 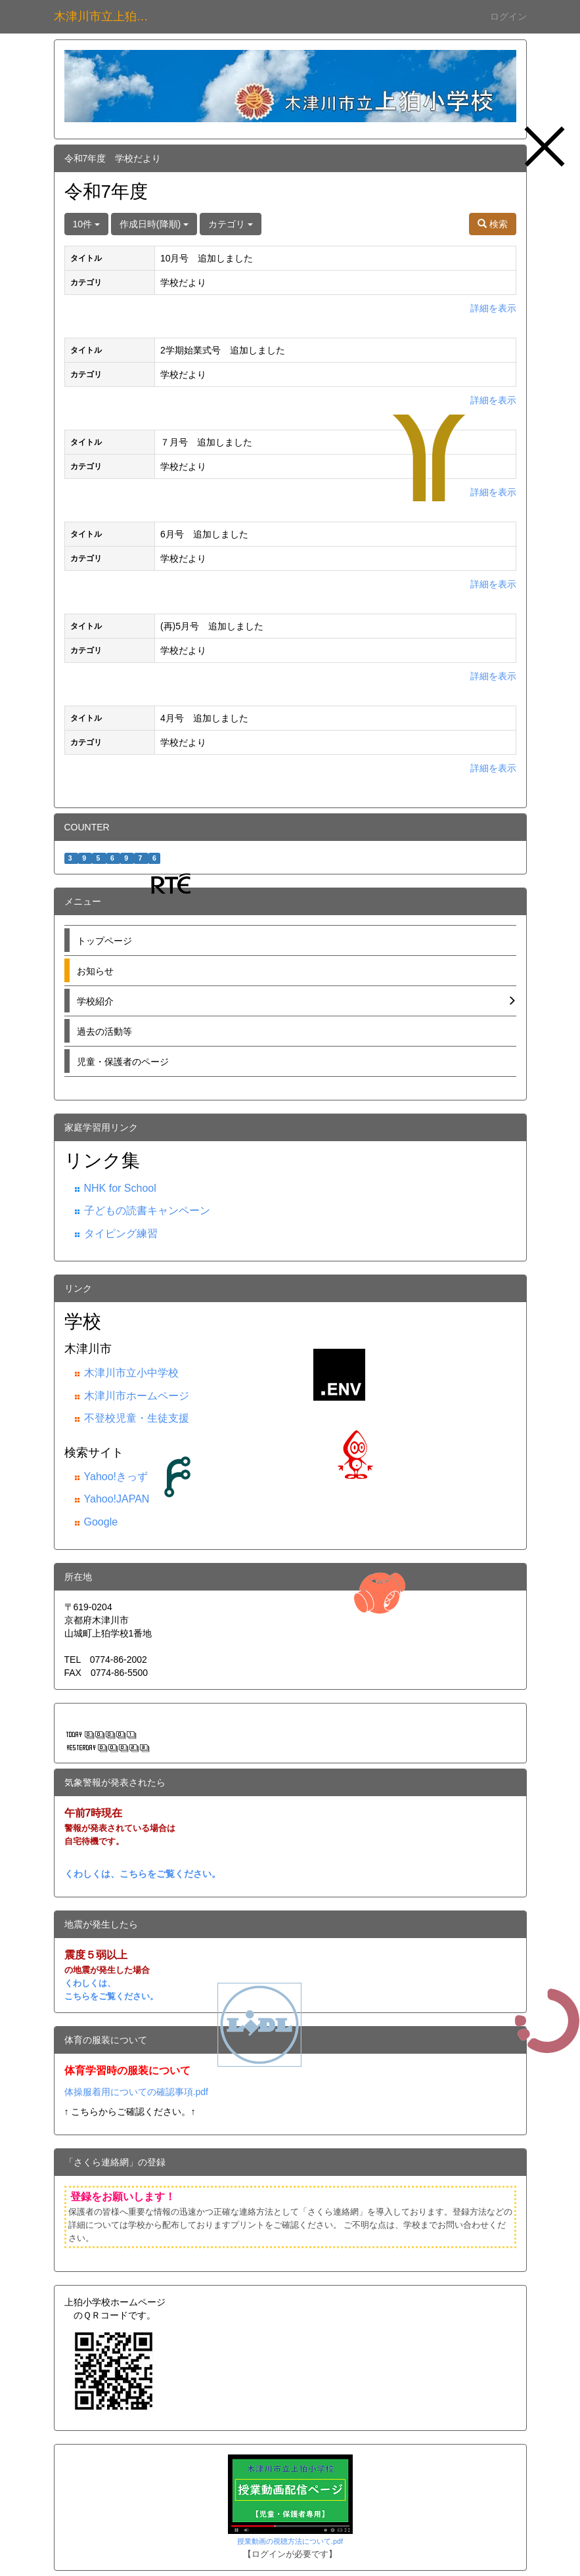 What do you see at coordinates (177, 1477) in the screenshot?
I see `open forgejo git repository` at bounding box center [177, 1477].